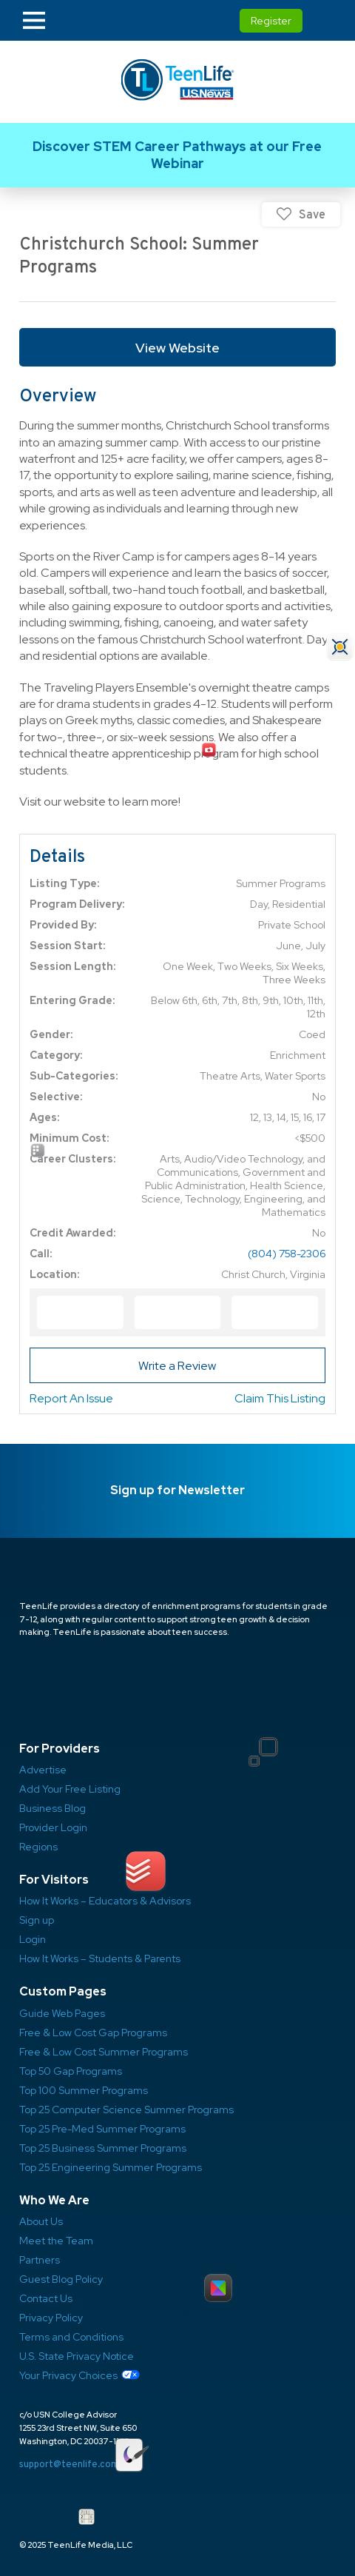  What do you see at coordinates (131, 2455) in the screenshot?
I see `create a new application or software project` at bounding box center [131, 2455].